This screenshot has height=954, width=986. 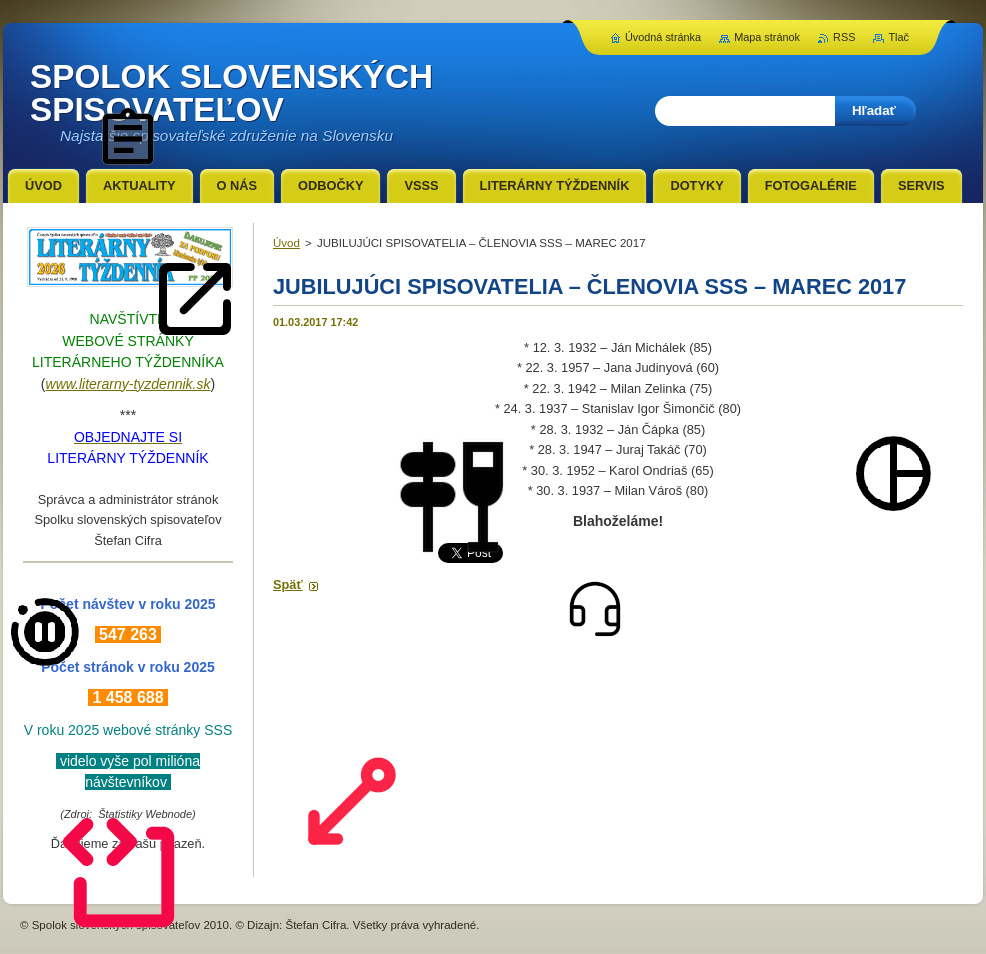 I want to click on move or navigate to the lower-left, so click(x=349, y=804).